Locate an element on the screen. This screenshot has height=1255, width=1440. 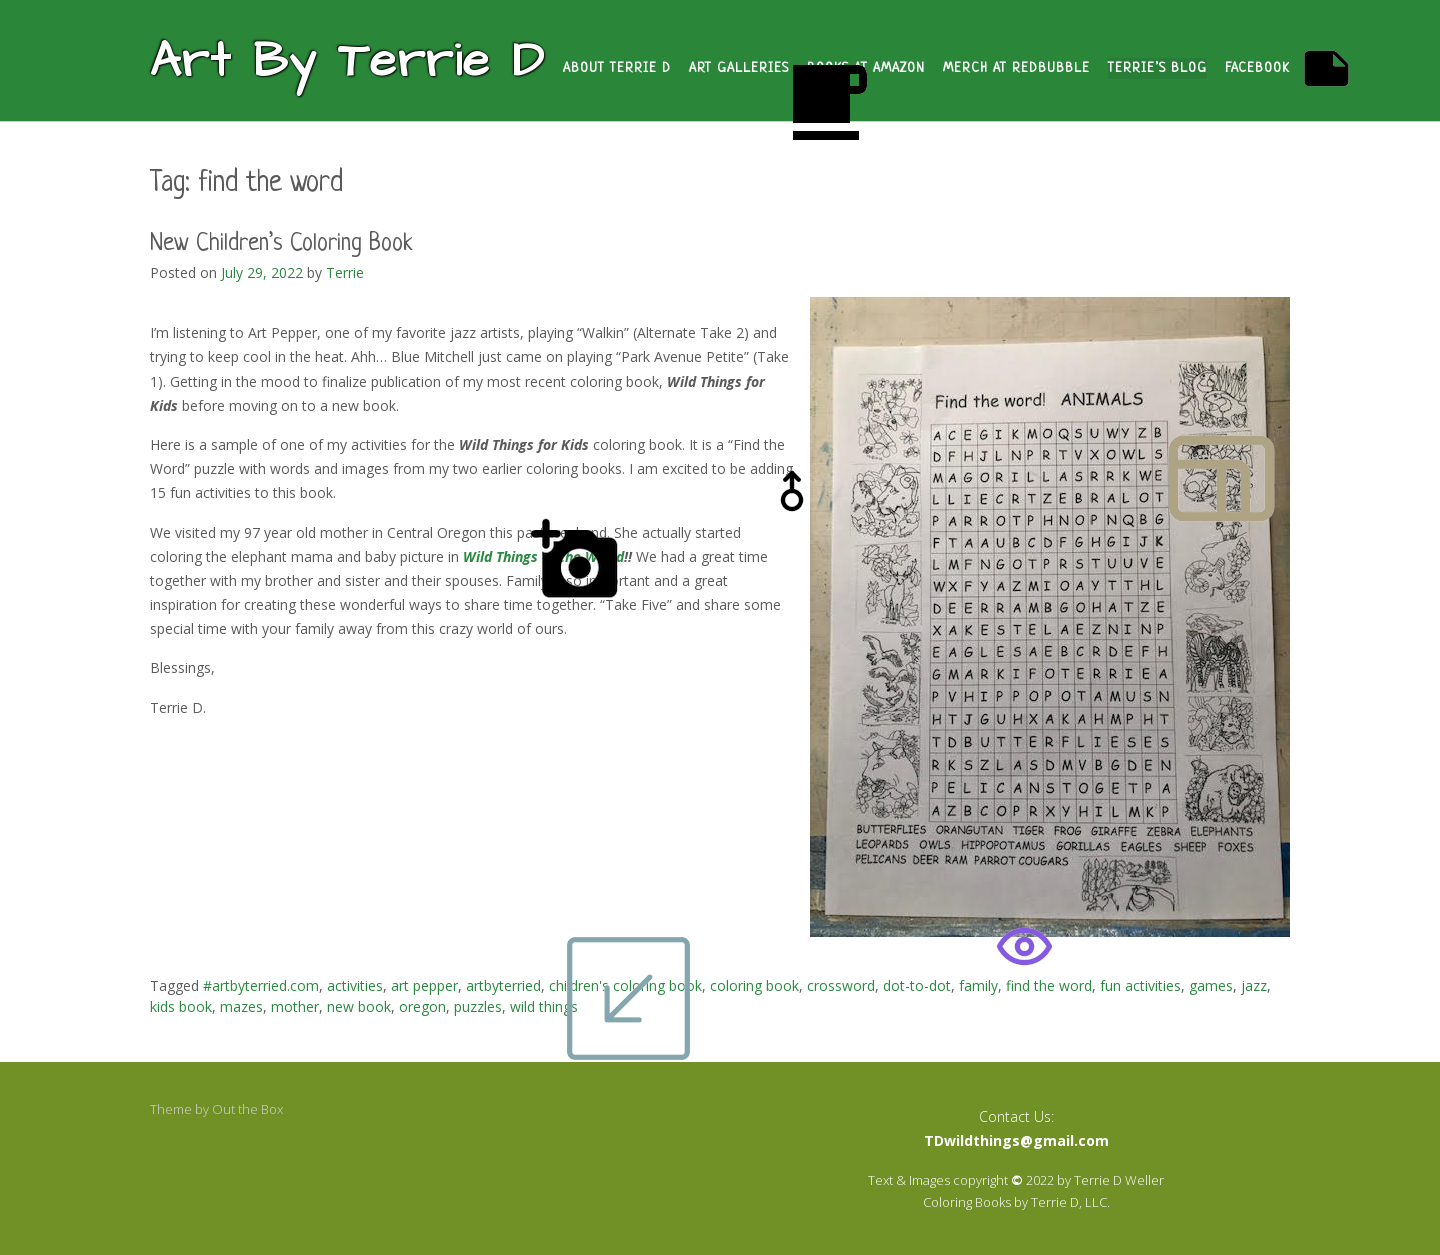
adjust aspect ratio settings is located at coordinates (1221, 478).